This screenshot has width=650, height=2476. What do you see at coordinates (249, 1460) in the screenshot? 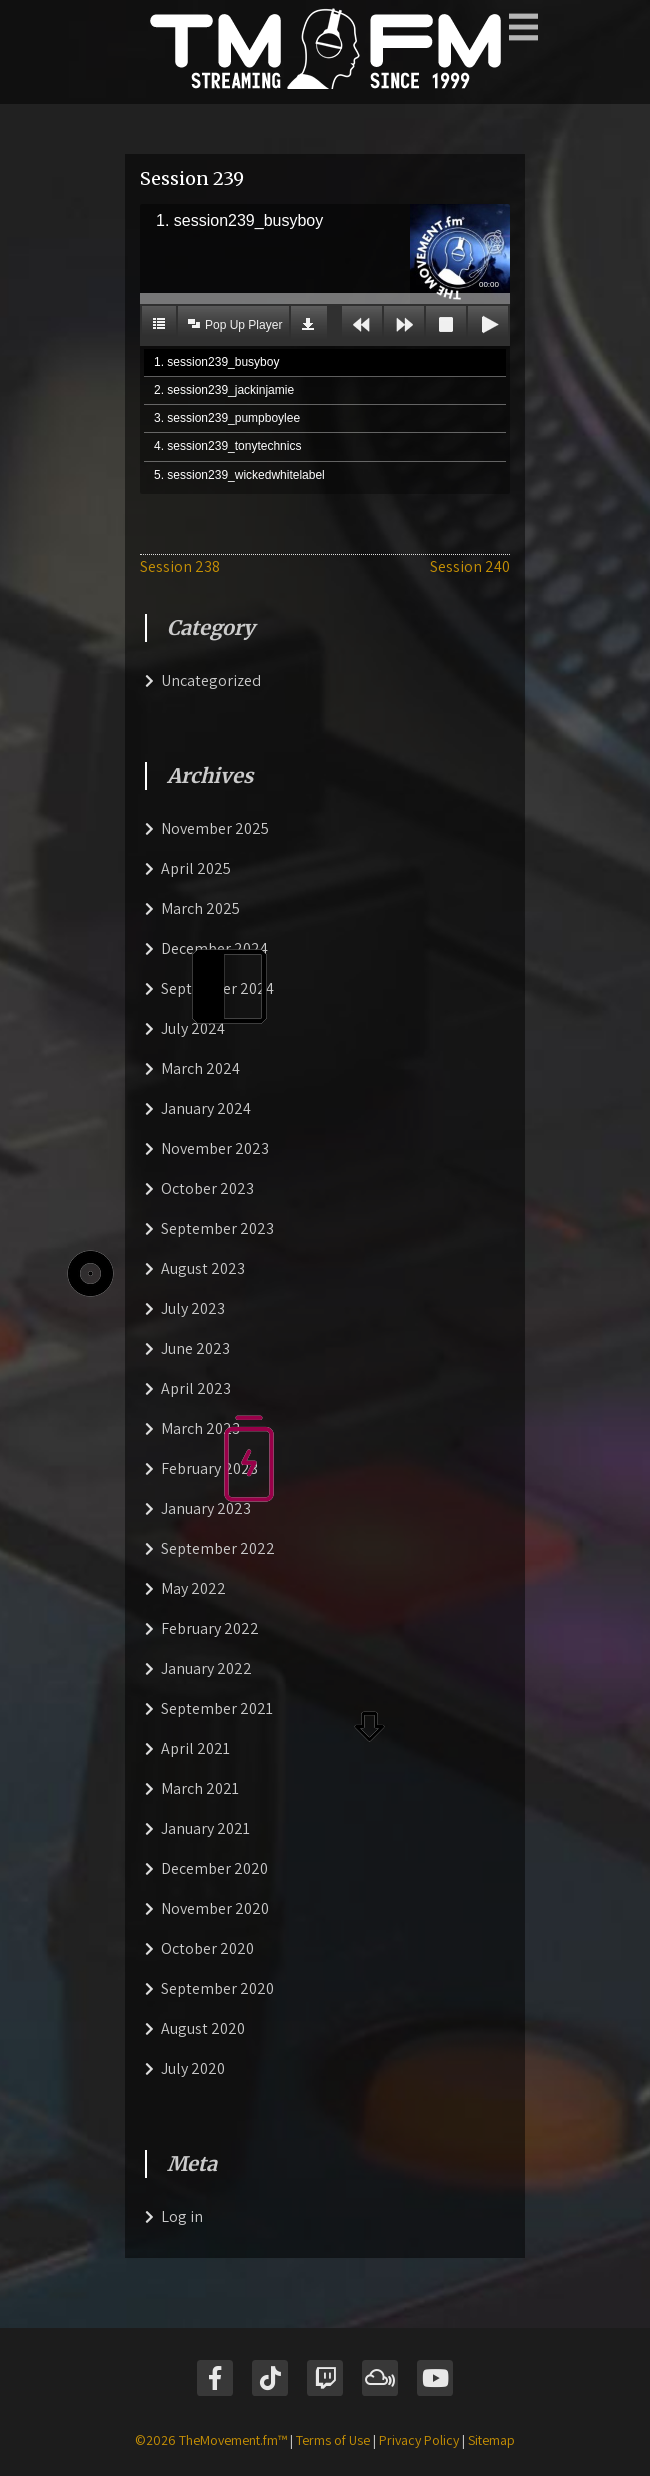
I see `indicates device is currently charging` at bounding box center [249, 1460].